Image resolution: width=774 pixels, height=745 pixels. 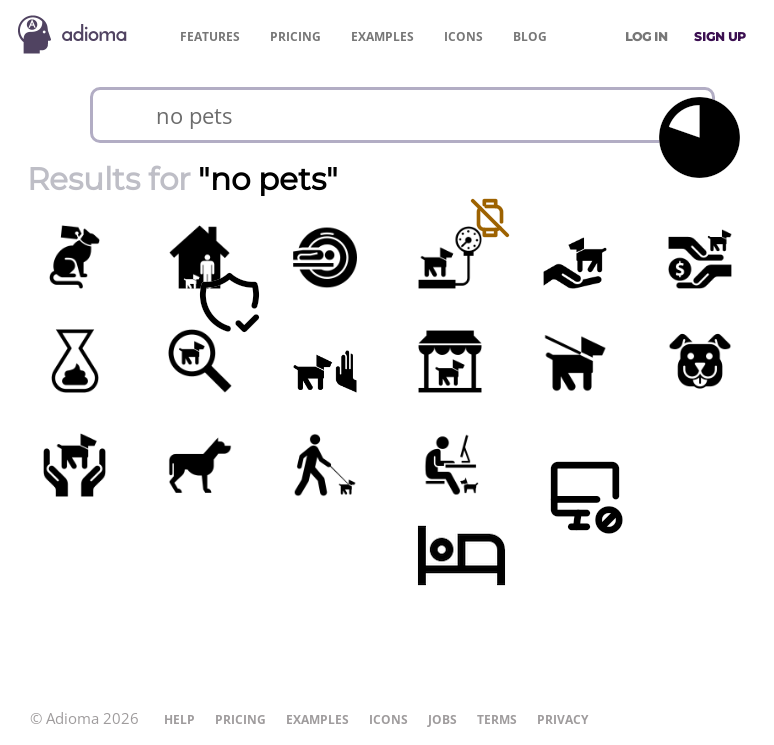 I want to click on indicates 80% progress or completion, so click(x=699, y=137).